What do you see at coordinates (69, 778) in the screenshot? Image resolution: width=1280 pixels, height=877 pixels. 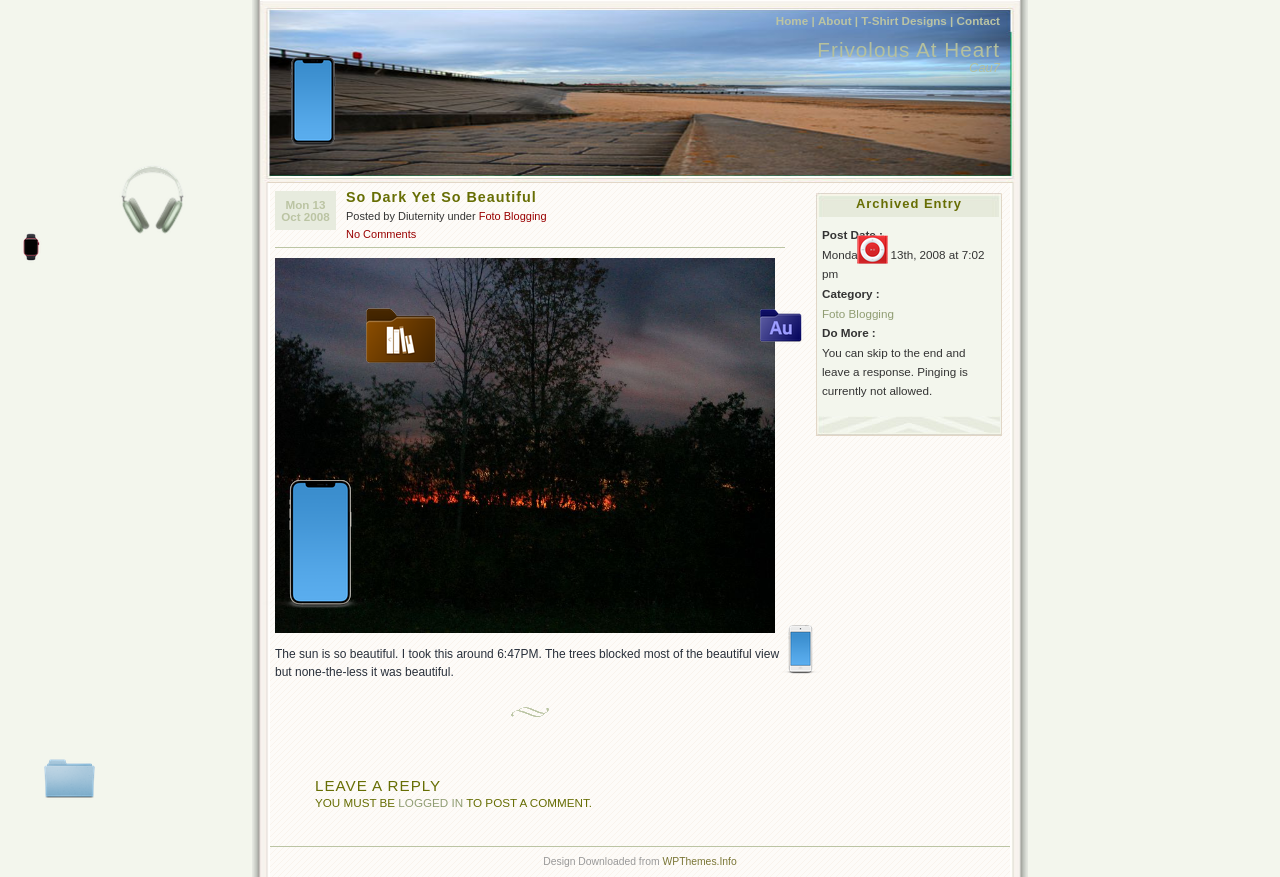 I see `organize media files in a catalog folder` at bounding box center [69, 778].